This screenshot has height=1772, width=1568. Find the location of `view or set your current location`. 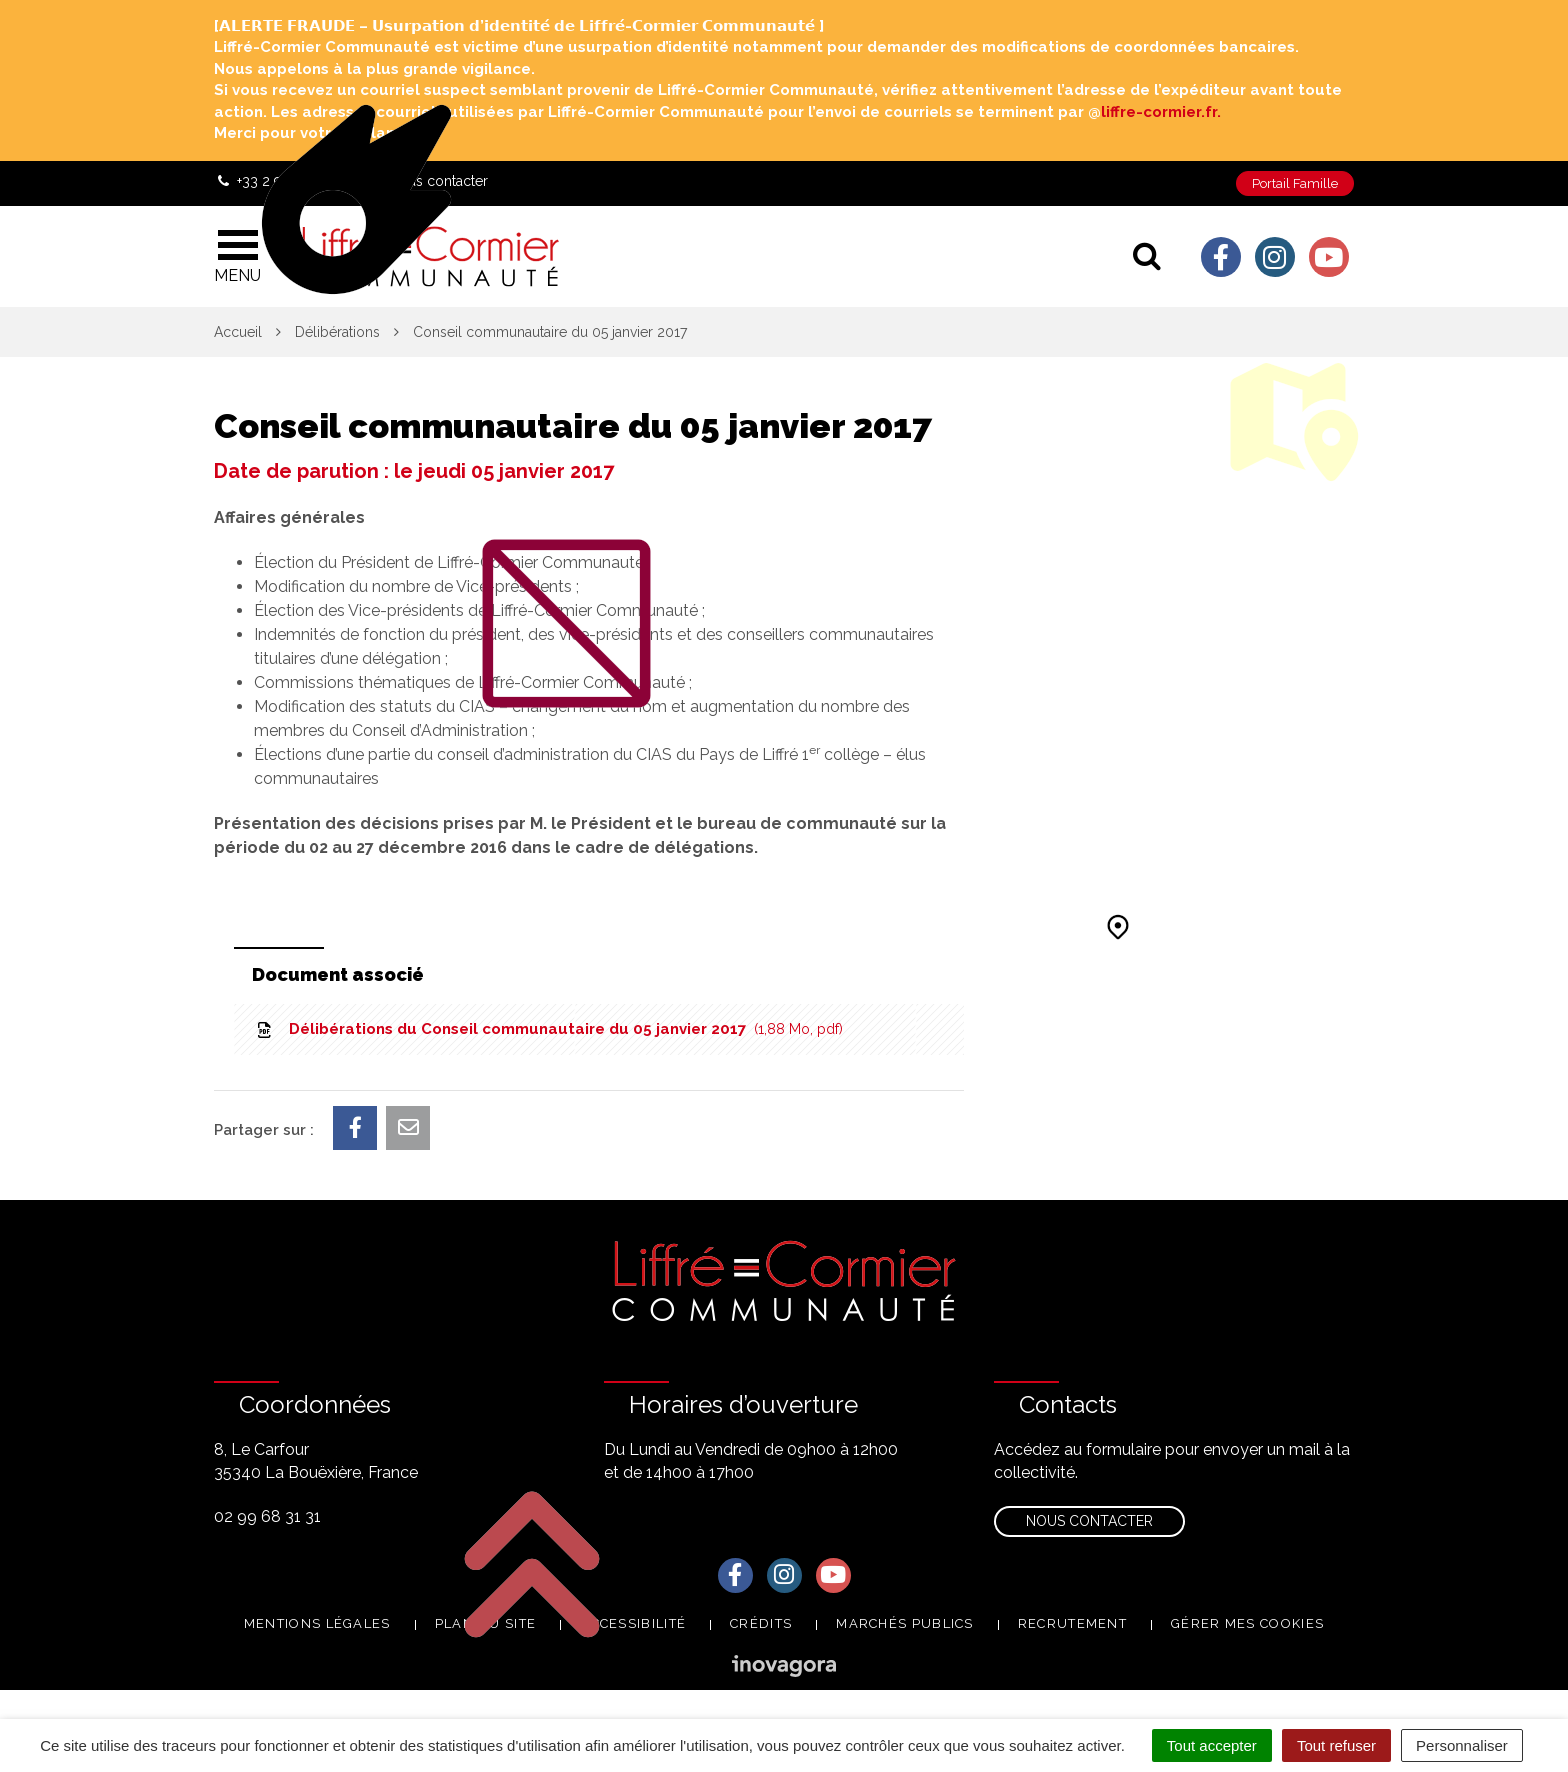

view or set your current location is located at coordinates (1118, 927).